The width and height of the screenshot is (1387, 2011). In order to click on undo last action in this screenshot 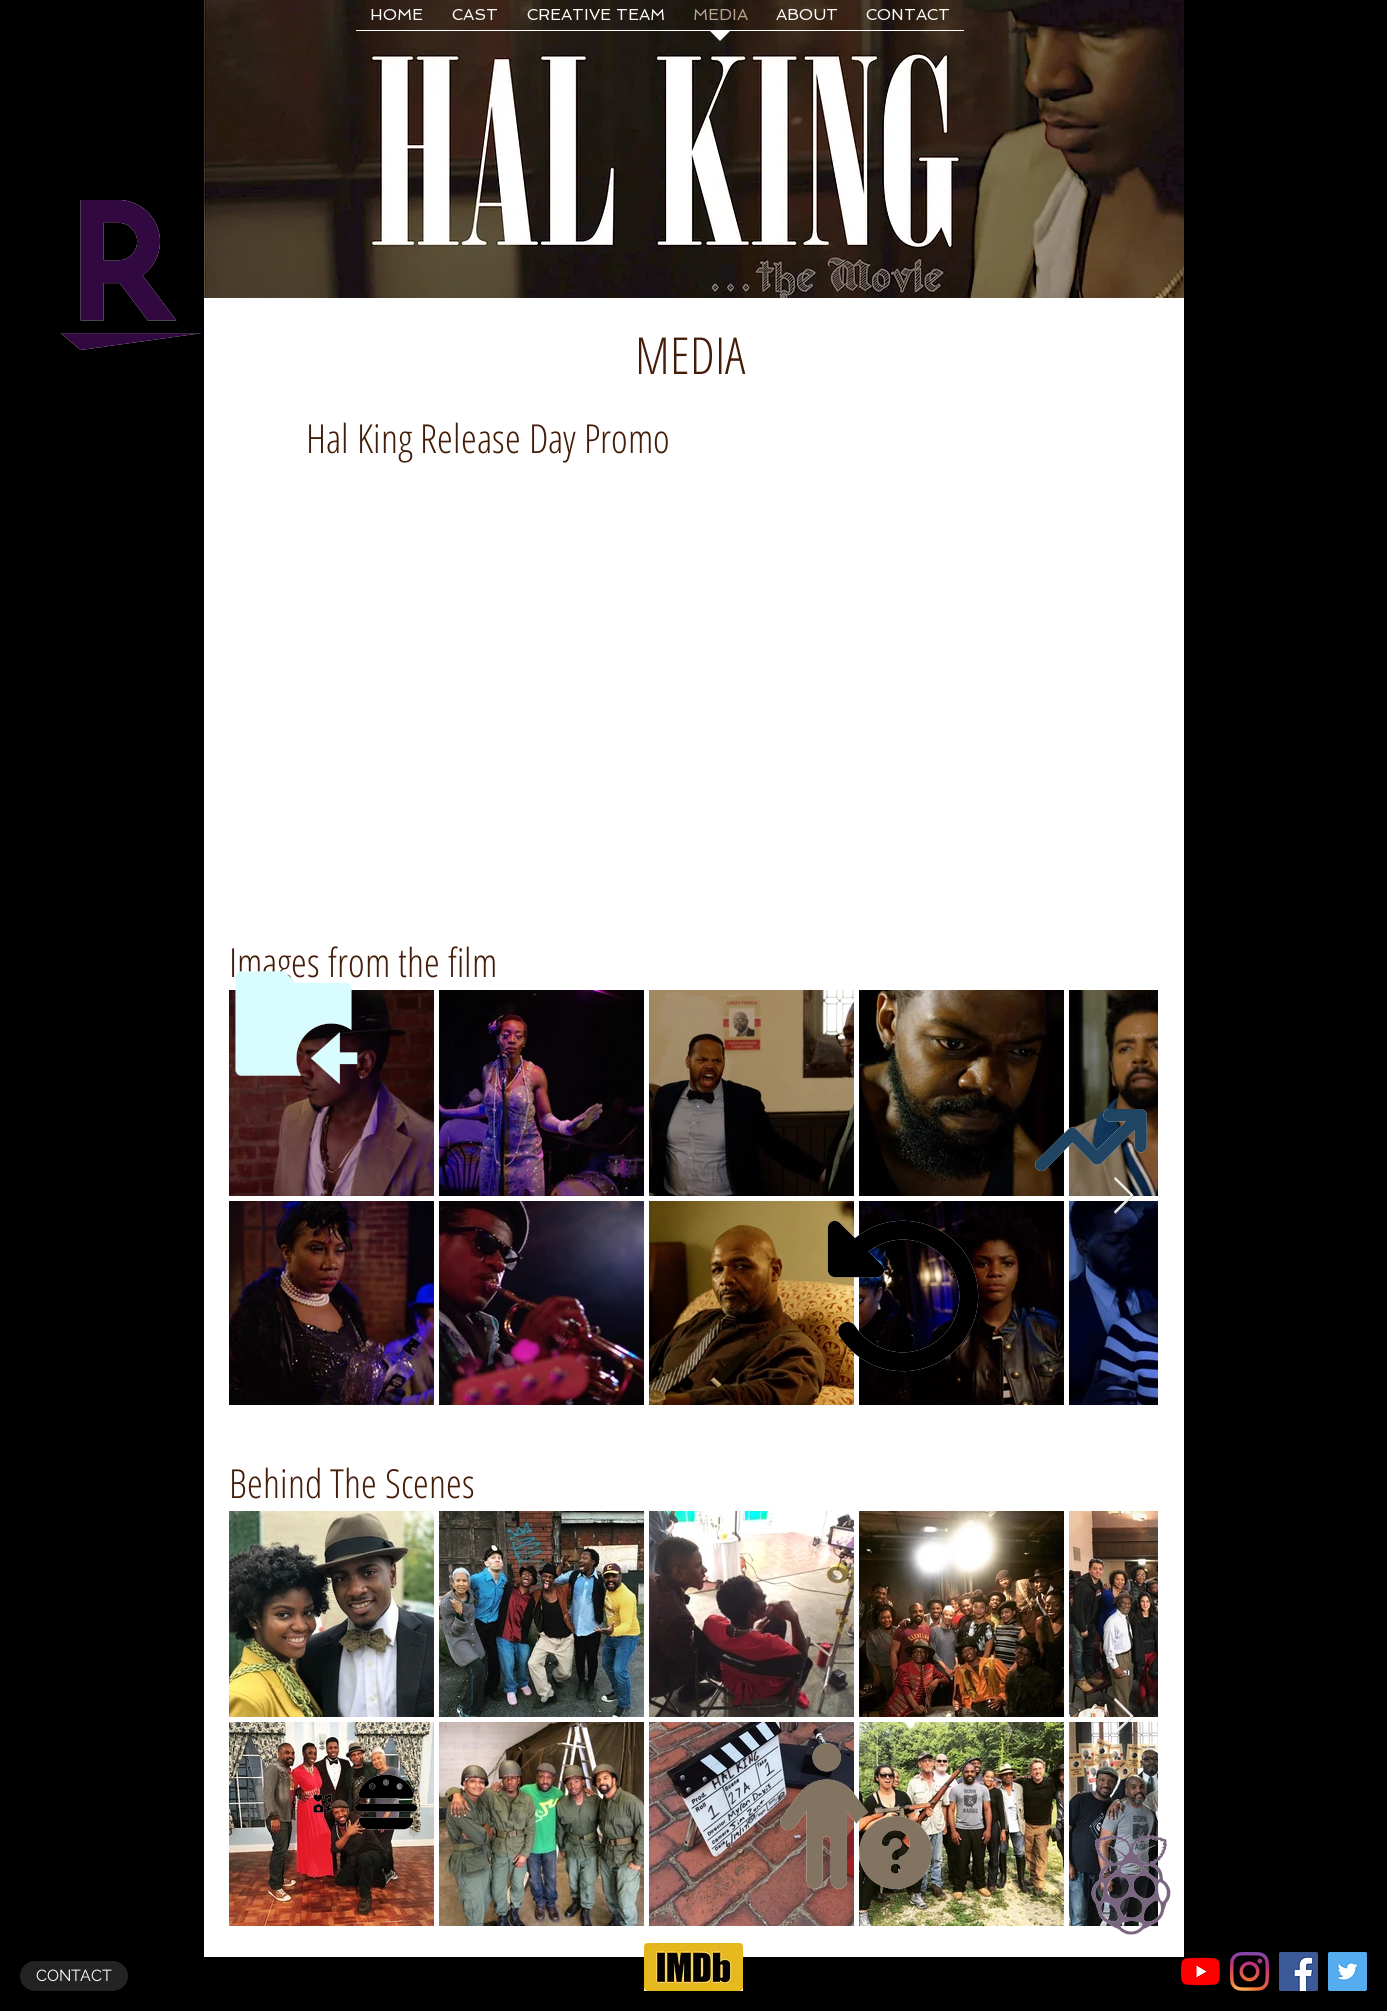, I will do `click(903, 1296)`.